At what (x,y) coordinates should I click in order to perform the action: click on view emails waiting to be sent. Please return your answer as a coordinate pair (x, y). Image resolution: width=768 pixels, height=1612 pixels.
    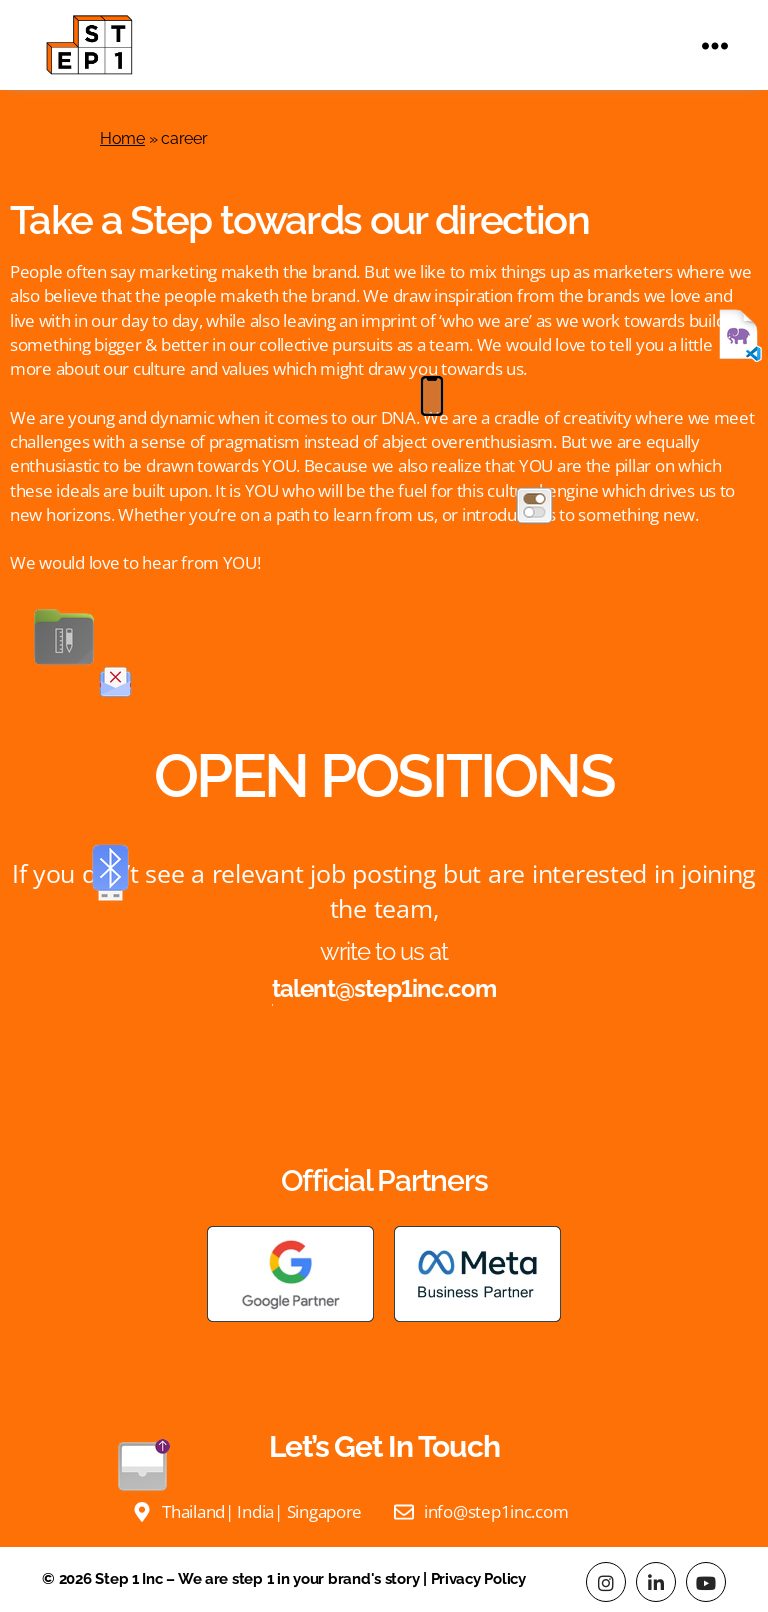
    Looking at the image, I should click on (142, 1466).